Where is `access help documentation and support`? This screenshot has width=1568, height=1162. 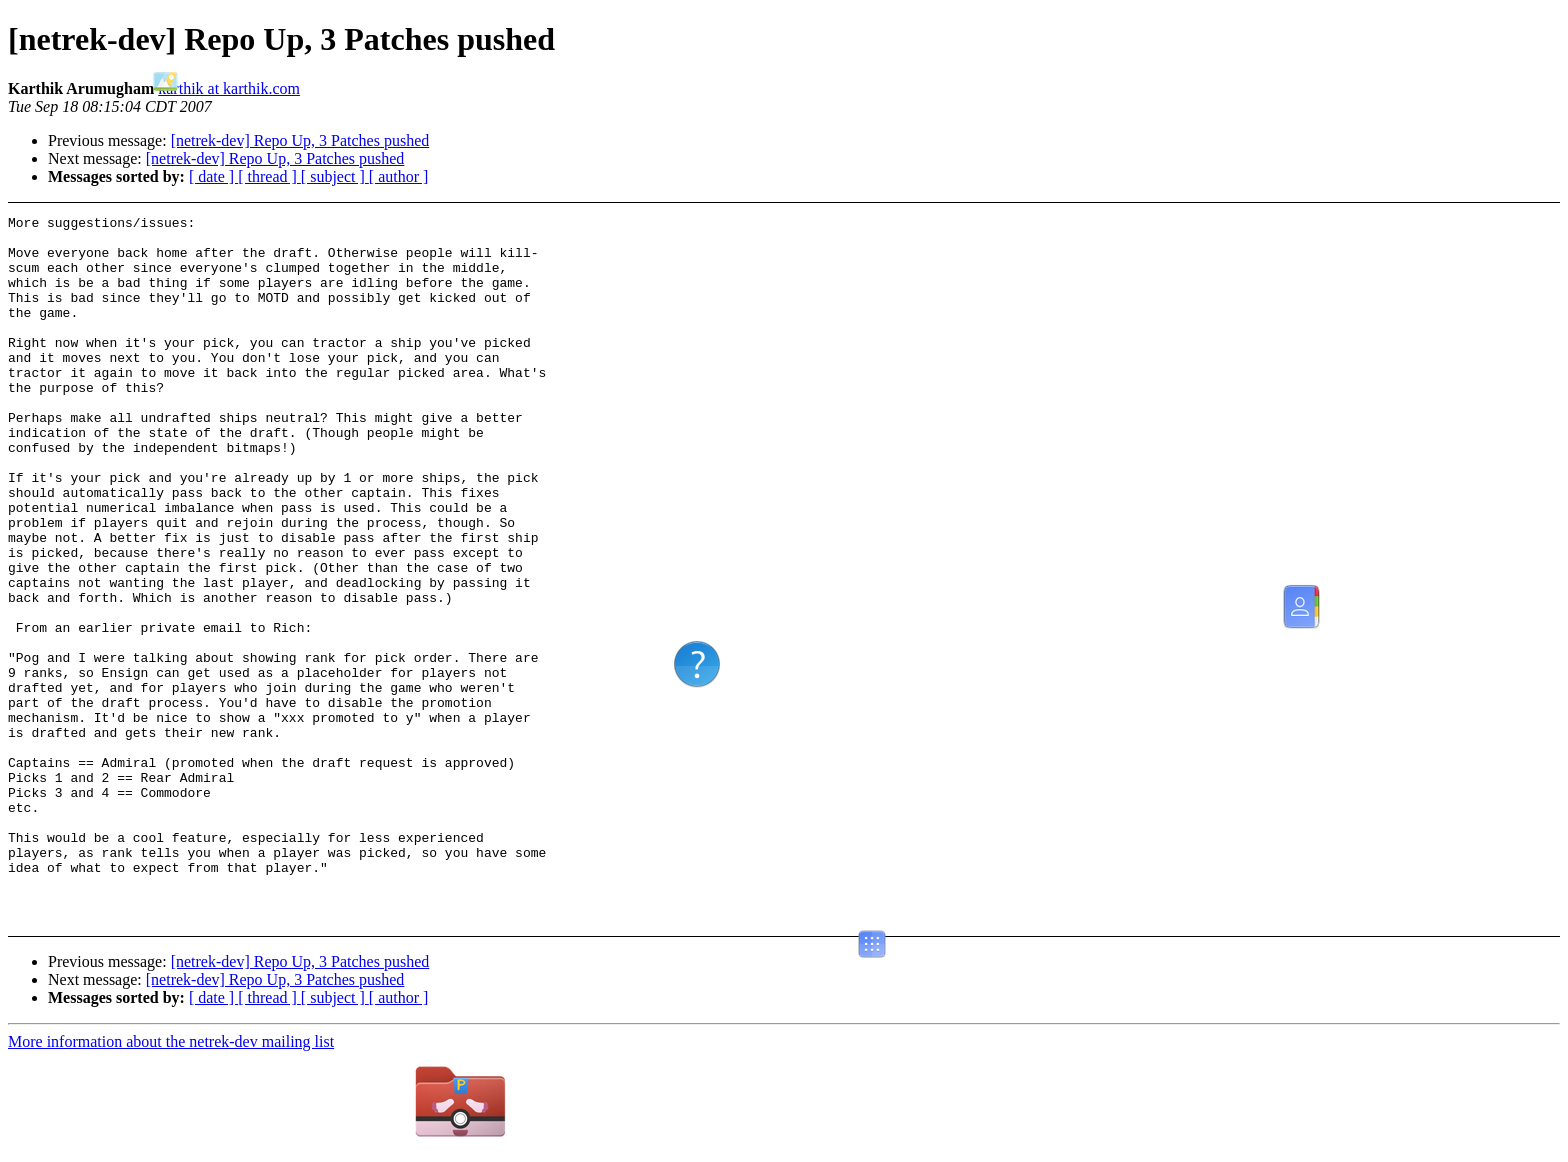
access help documentation and support is located at coordinates (697, 664).